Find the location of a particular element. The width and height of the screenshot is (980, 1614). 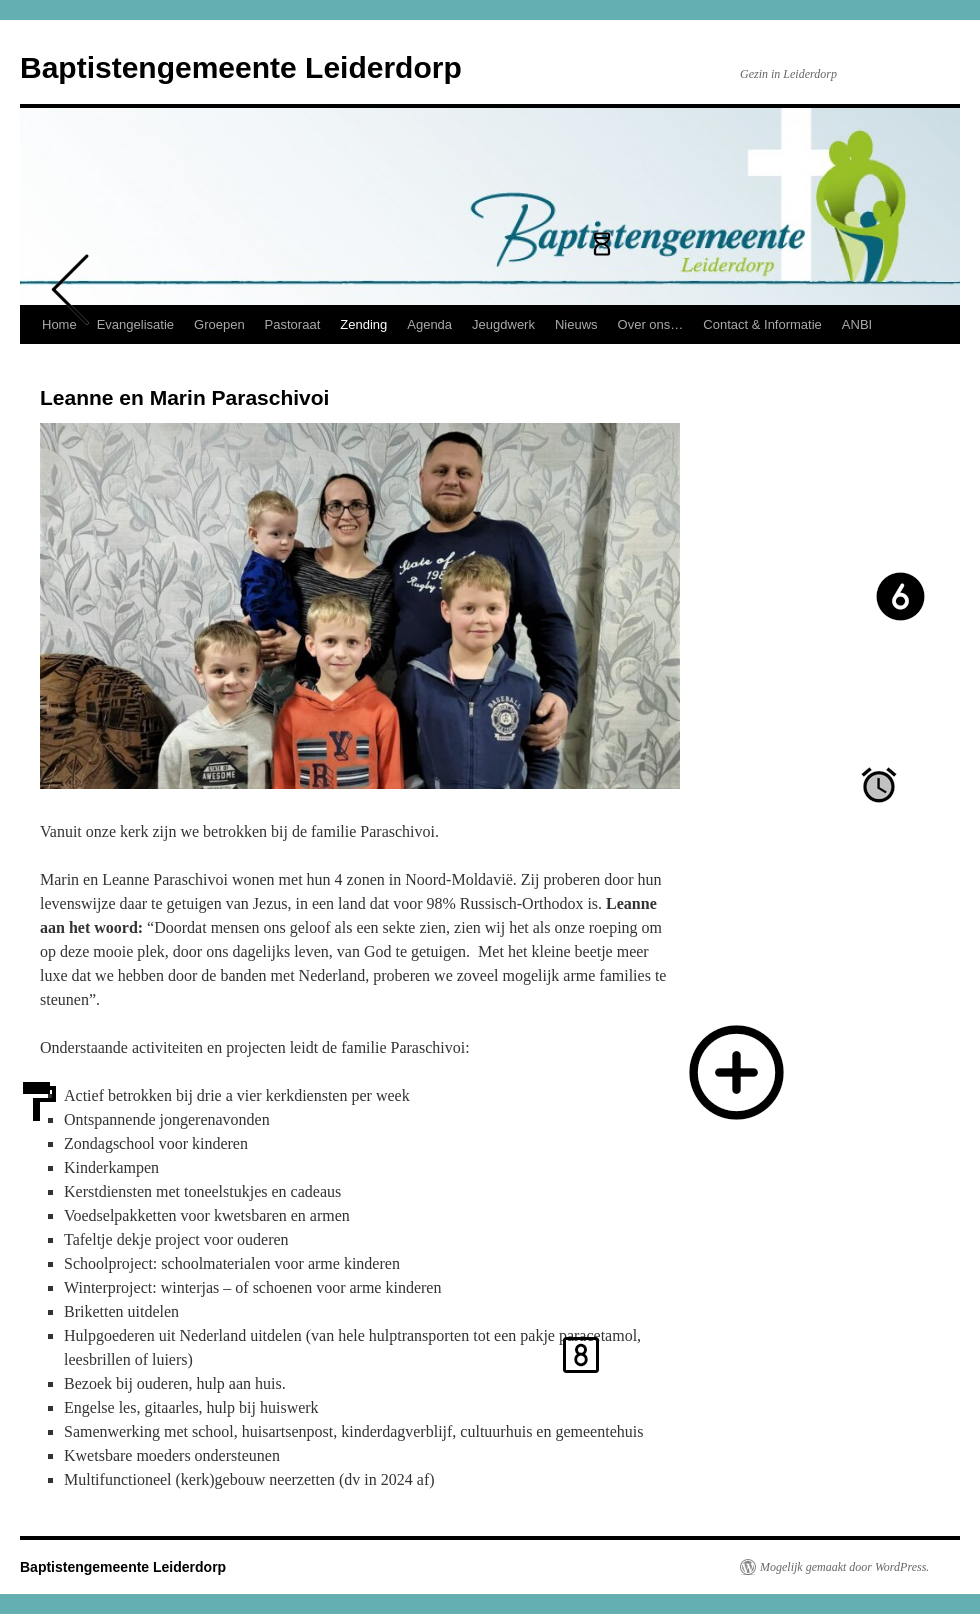

set or manage alarms is located at coordinates (879, 785).